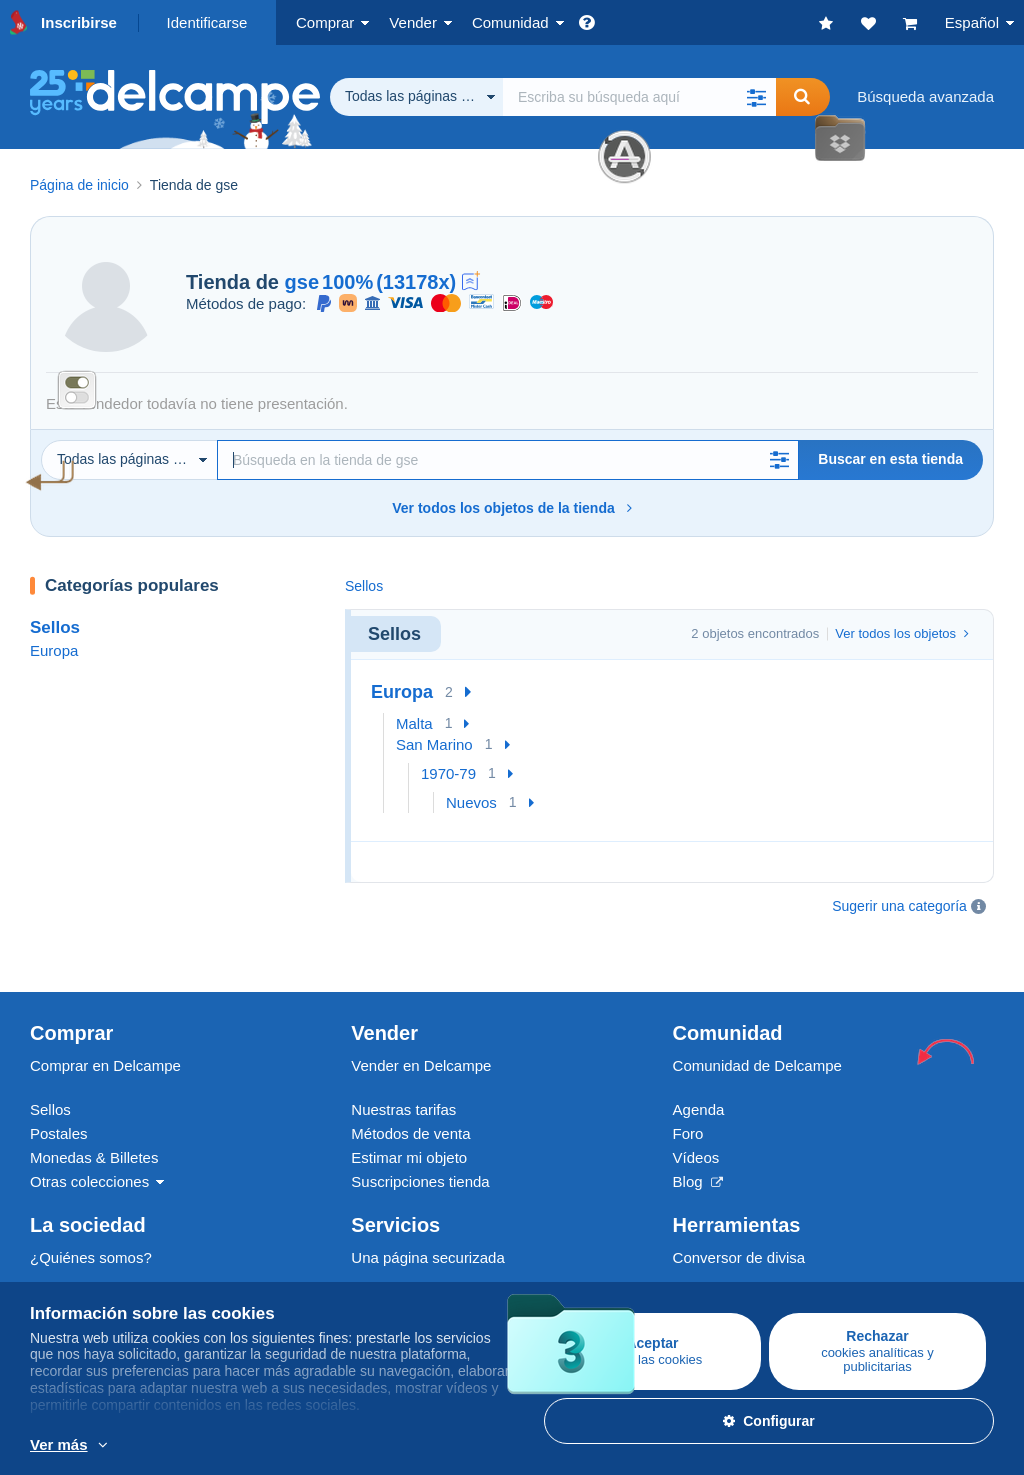 Image resolution: width=1024 pixels, height=1475 pixels. I want to click on open unity tweak tool settings, so click(77, 390).